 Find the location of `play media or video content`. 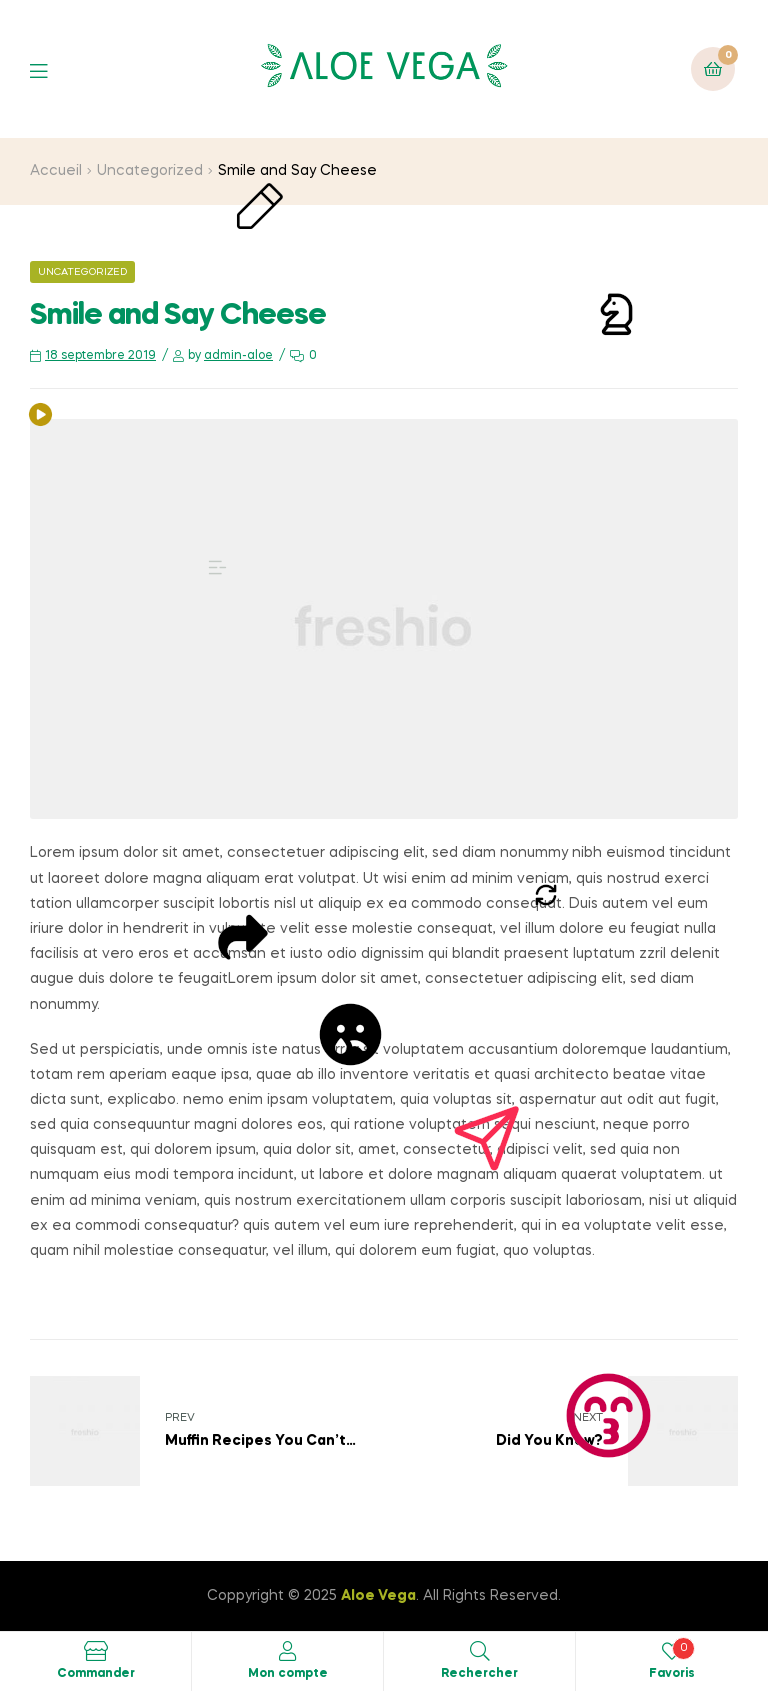

play media or video content is located at coordinates (40, 414).